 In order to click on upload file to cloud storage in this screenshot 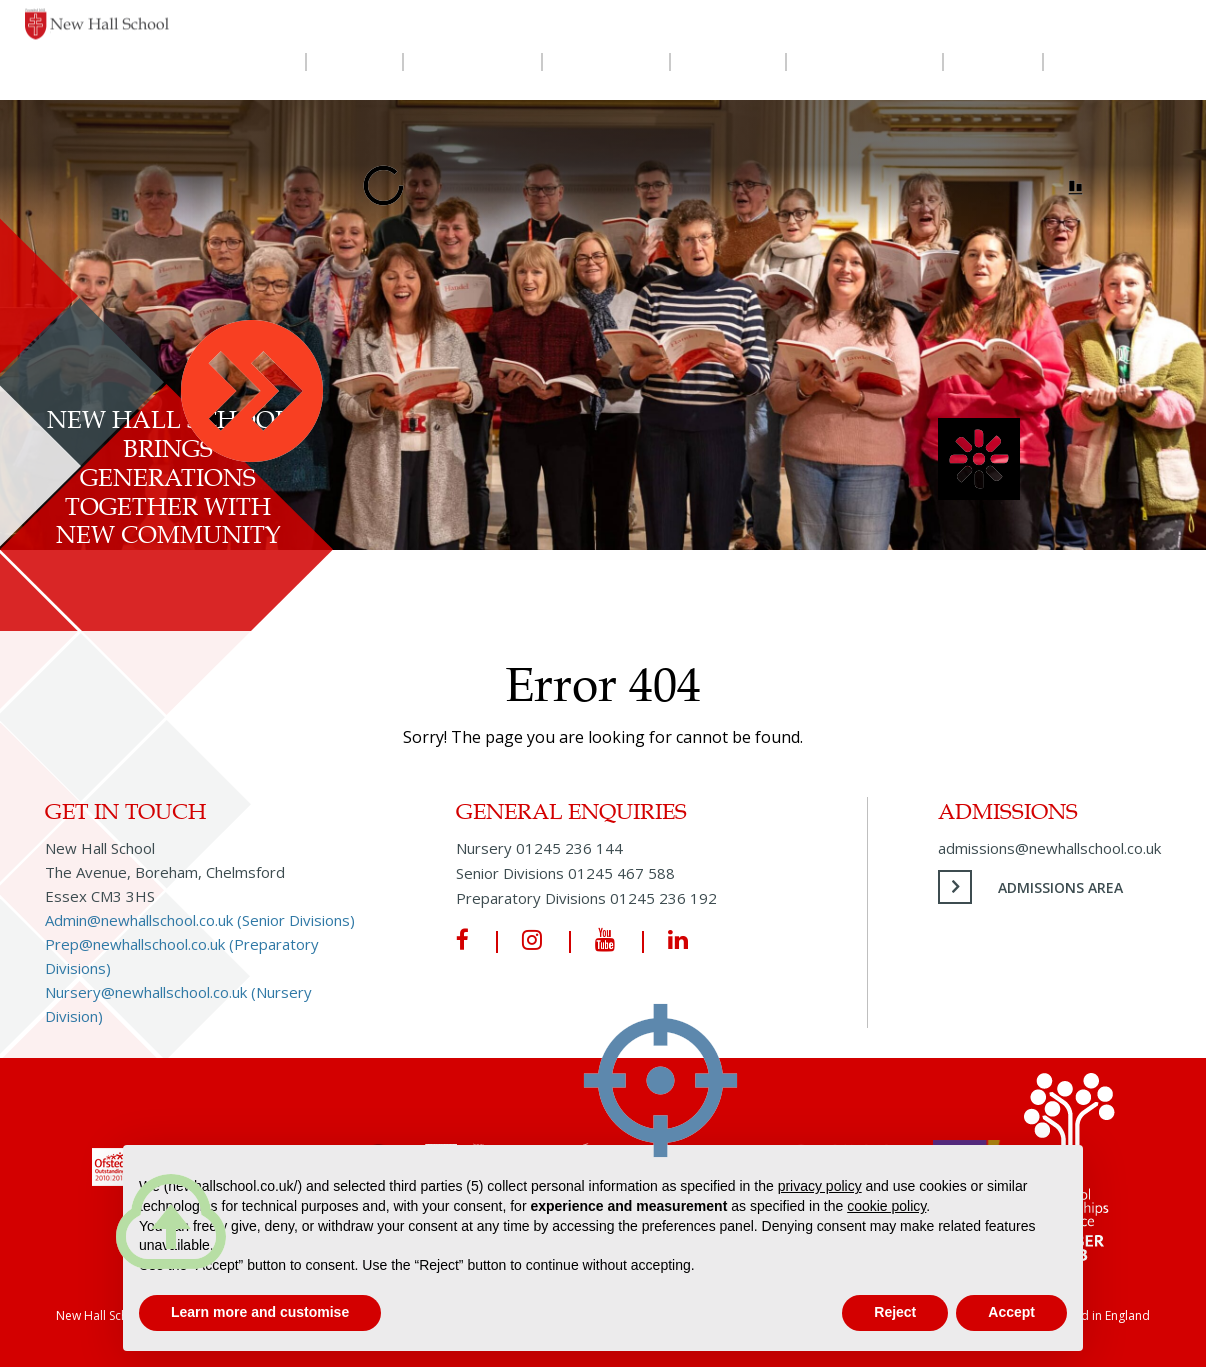, I will do `click(171, 1224)`.